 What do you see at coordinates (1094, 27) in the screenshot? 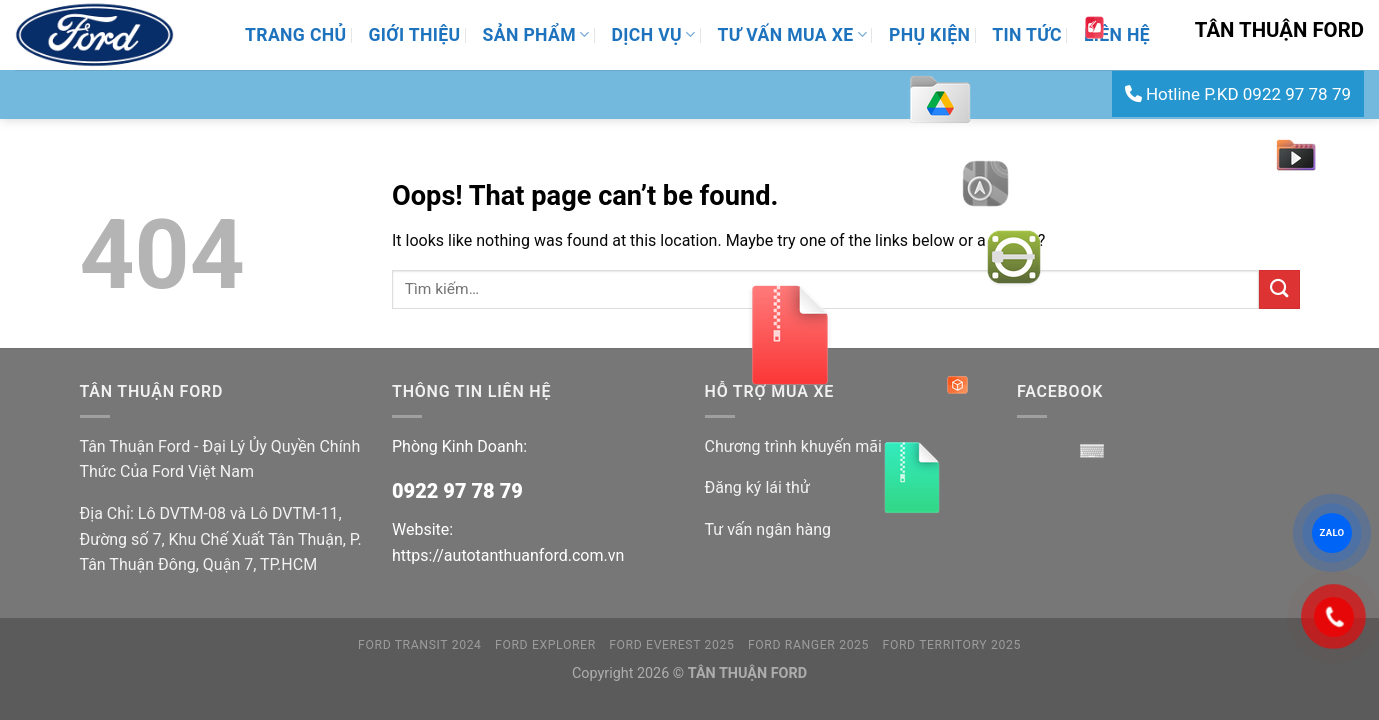
I see `an EPS image file` at bounding box center [1094, 27].